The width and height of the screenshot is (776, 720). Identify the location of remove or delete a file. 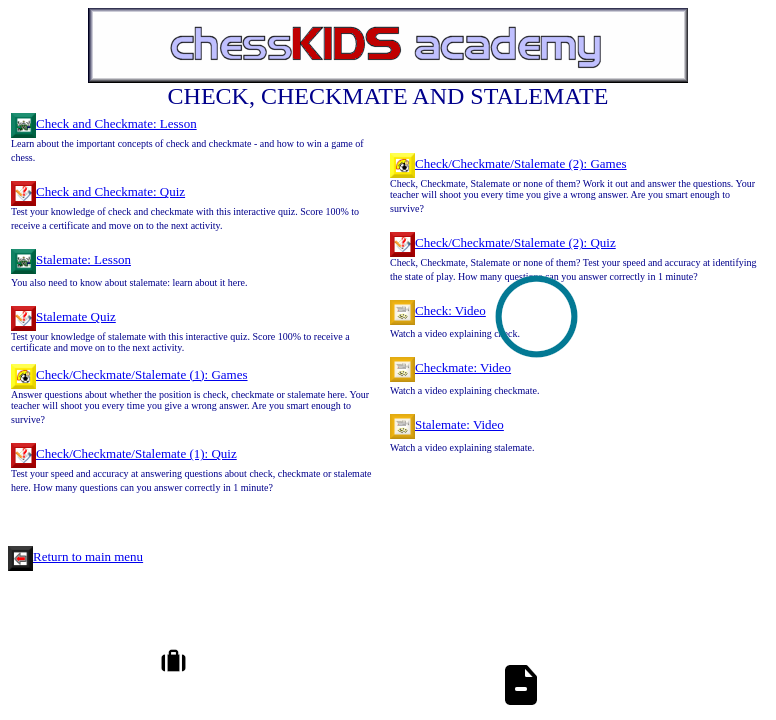
(521, 685).